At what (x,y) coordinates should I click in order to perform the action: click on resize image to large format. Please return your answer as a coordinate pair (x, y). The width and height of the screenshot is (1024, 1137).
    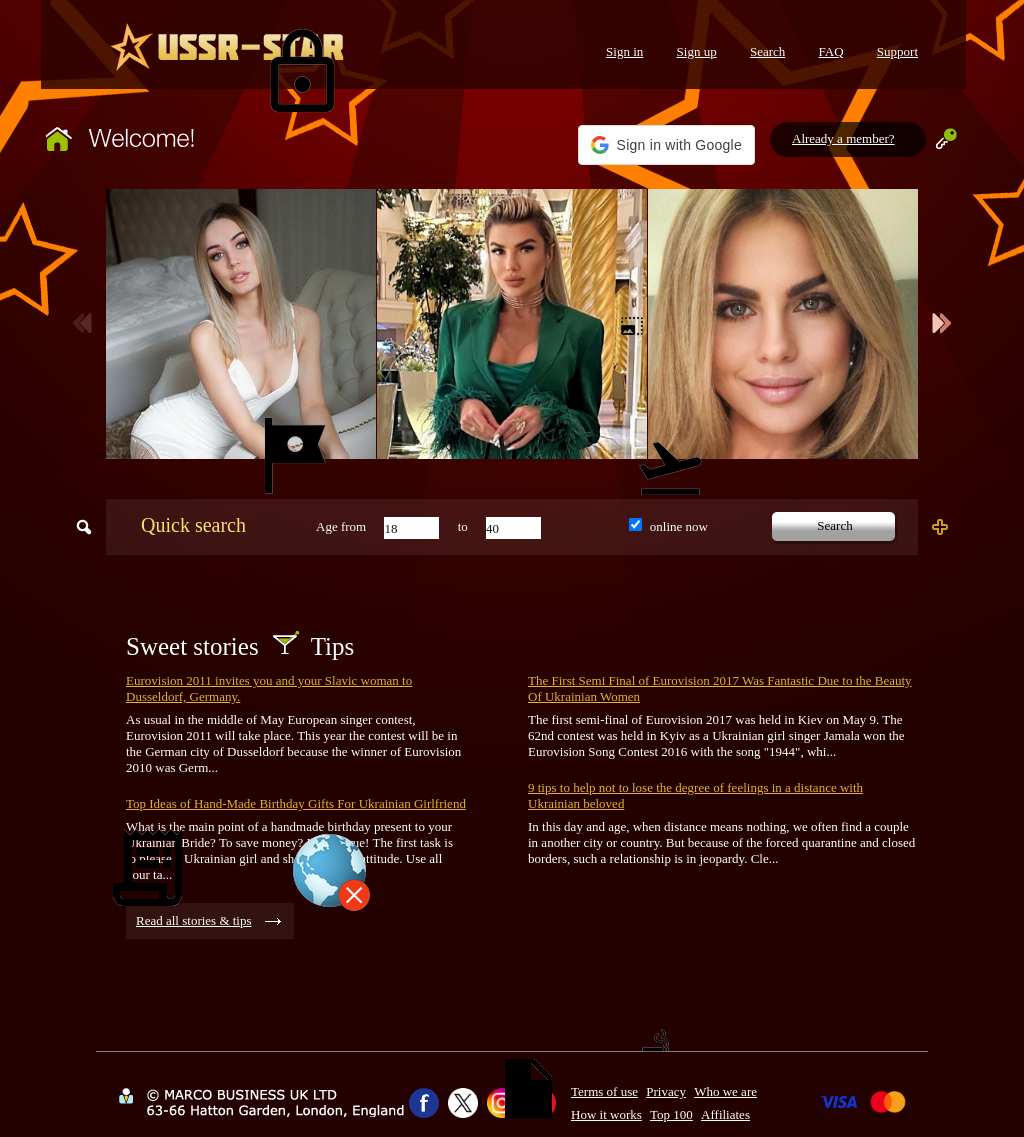
    Looking at the image, I should click on (632, 326).